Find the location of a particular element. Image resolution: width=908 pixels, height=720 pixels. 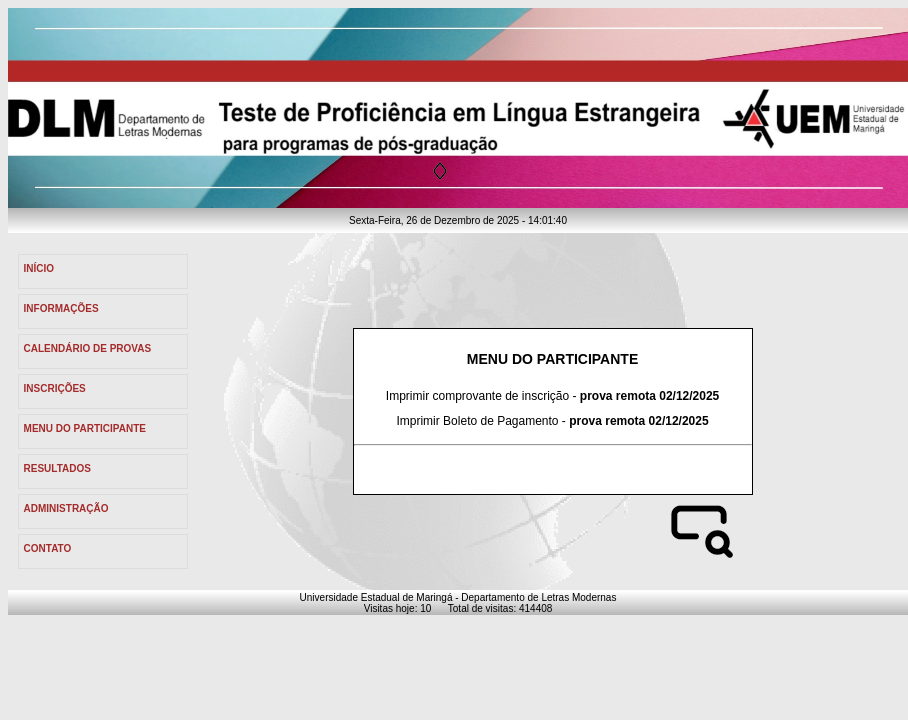

search within an input field is located at coordinates (699, 524).